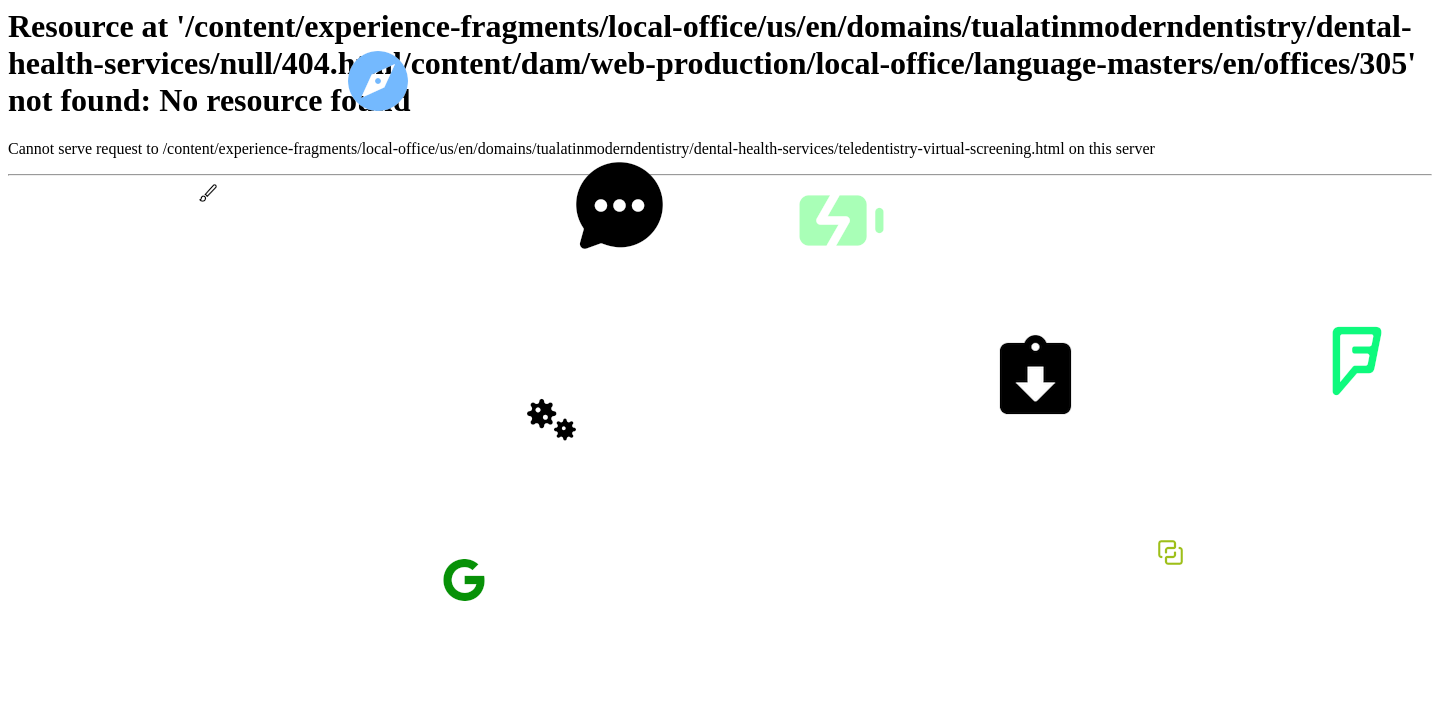 This screenshot has width=1440, height=720. I want to click on open messaging or chat, so click(619, 205).